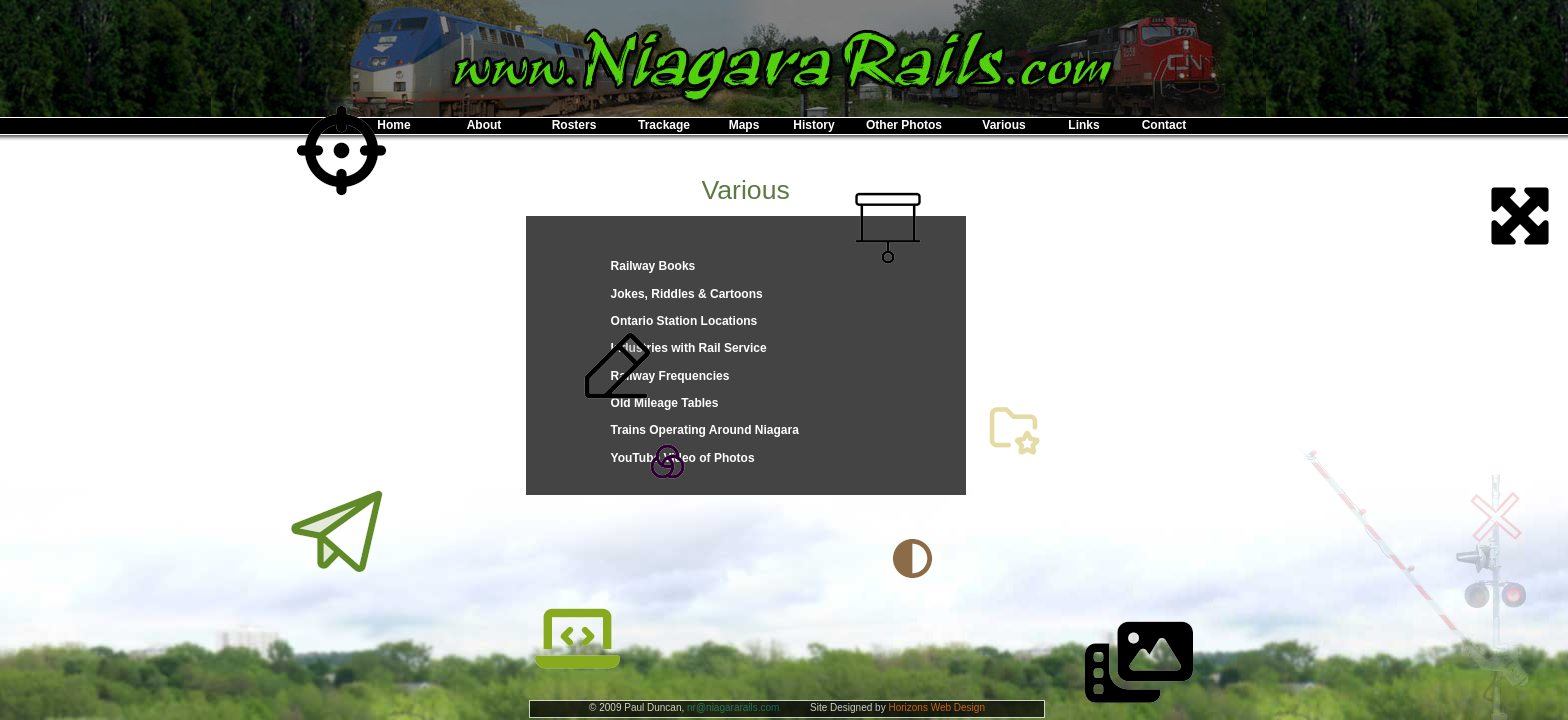 This screenshot has height=720, width=1568. I want to click on access your favorite or starred folder, so click(1013, 428).